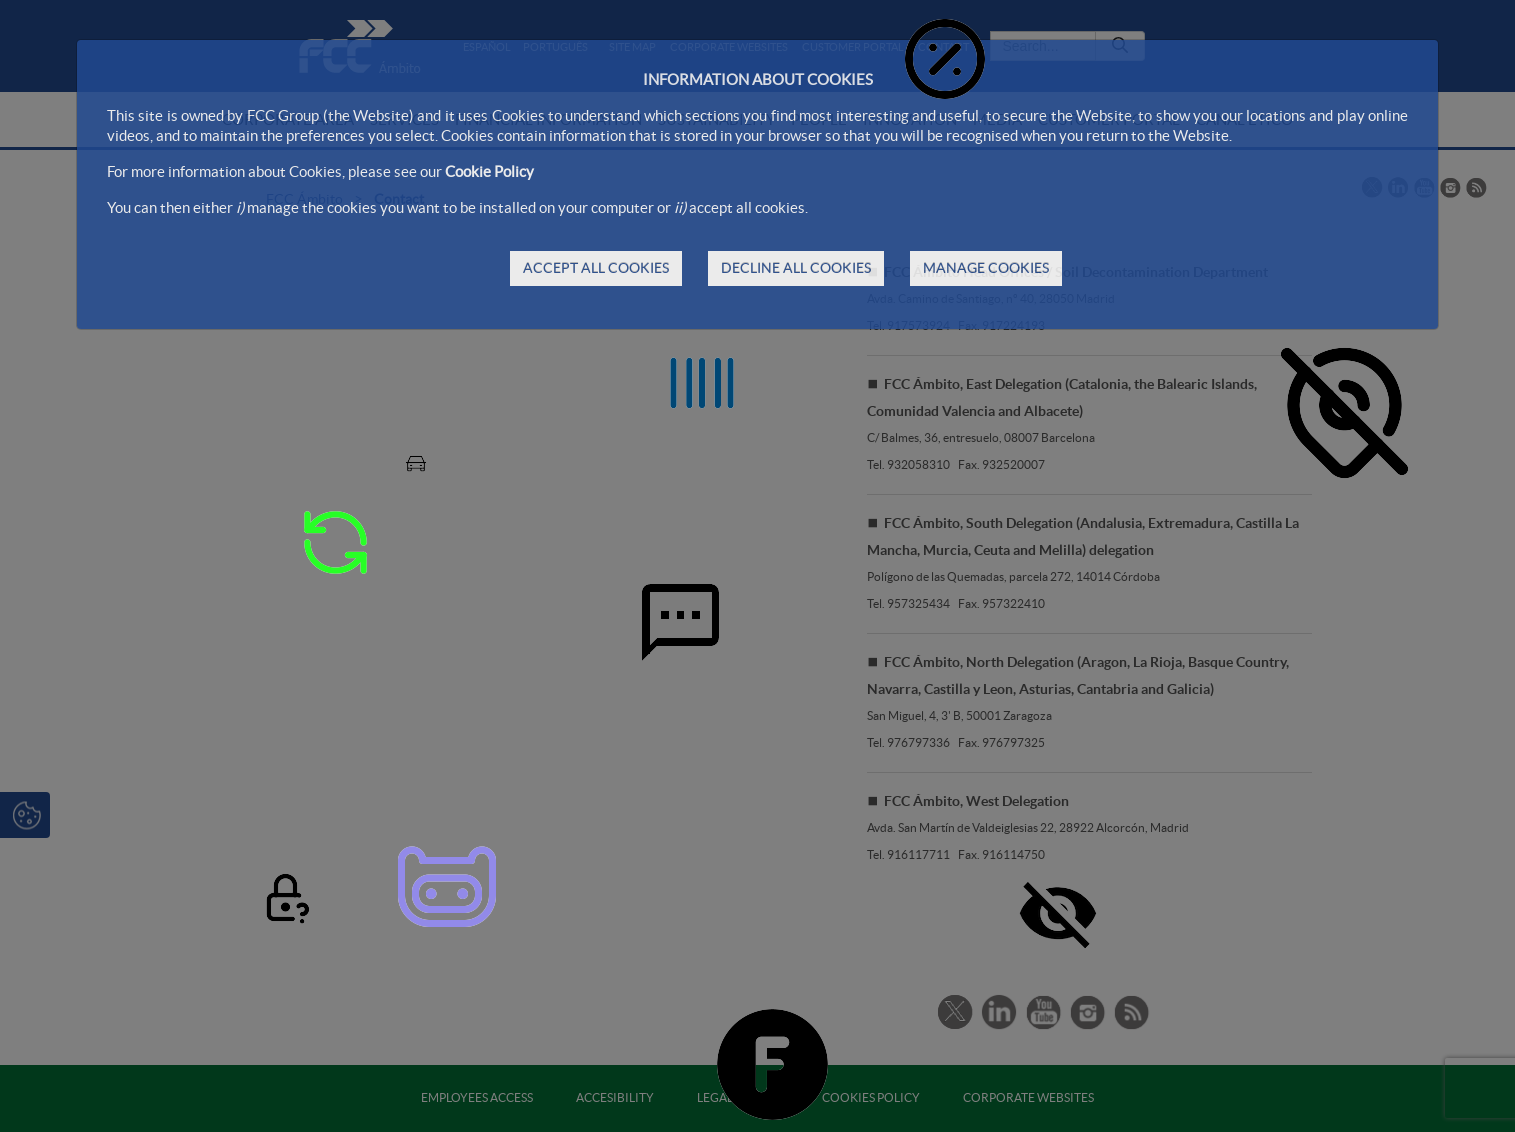  I want to click on view security or password help, so click(285, 897).